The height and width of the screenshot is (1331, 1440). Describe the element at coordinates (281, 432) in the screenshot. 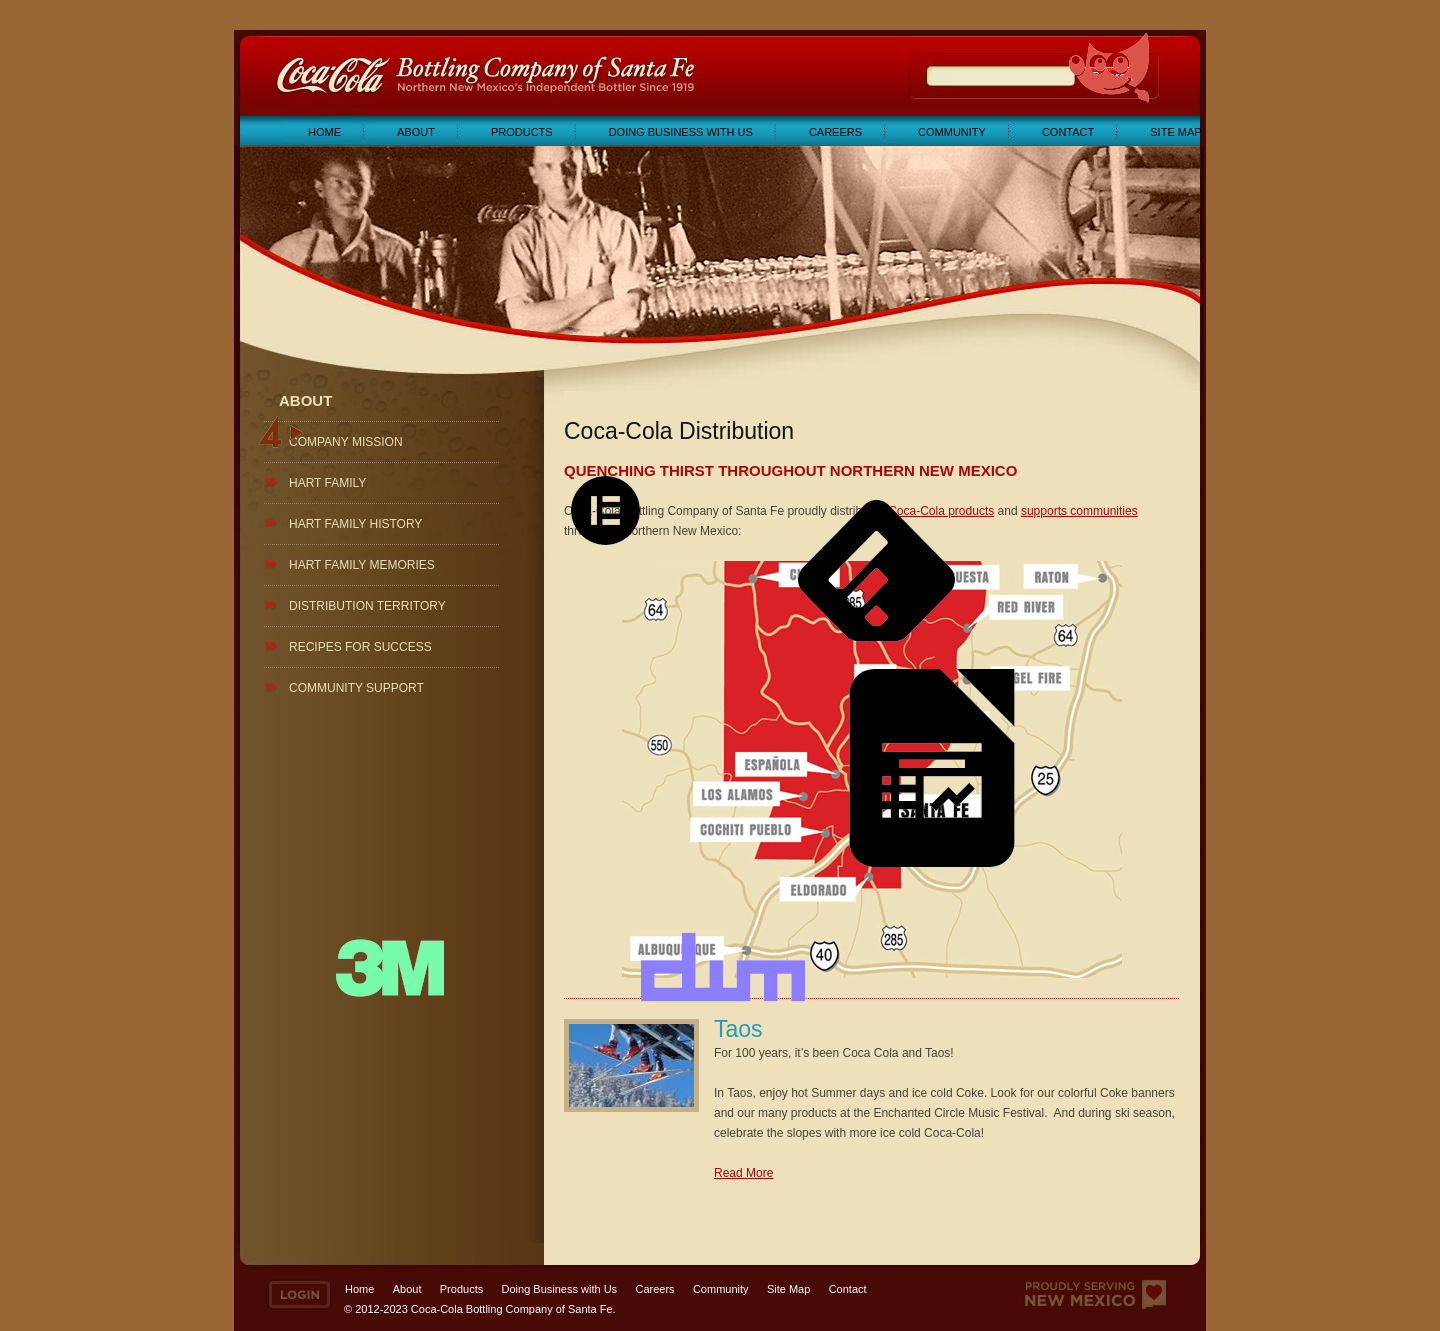

I see `open the tv4 play streaming app` at that location.